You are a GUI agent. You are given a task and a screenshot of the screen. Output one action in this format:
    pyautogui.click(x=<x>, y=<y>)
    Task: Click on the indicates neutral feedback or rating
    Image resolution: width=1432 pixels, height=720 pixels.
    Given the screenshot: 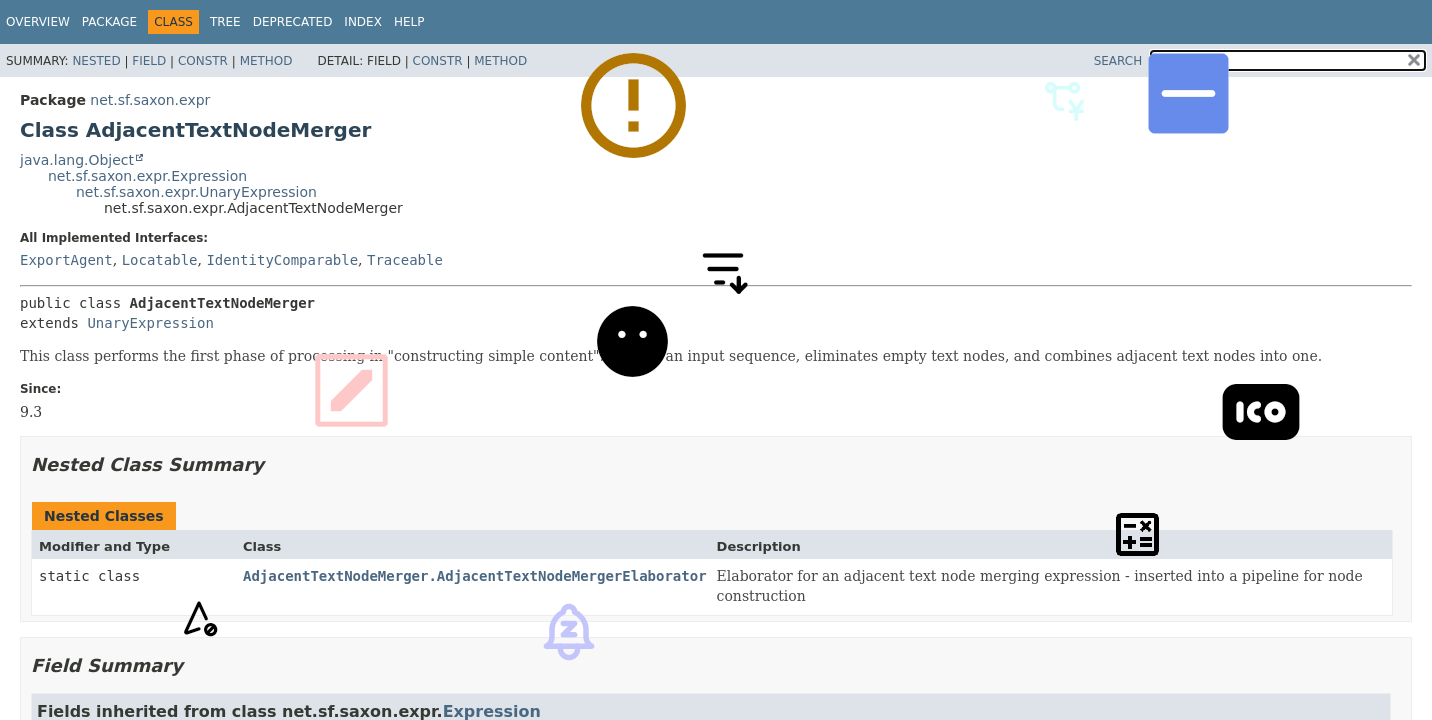 What is the action you would take?
    pyautogui.click(x=632, y=341)
    